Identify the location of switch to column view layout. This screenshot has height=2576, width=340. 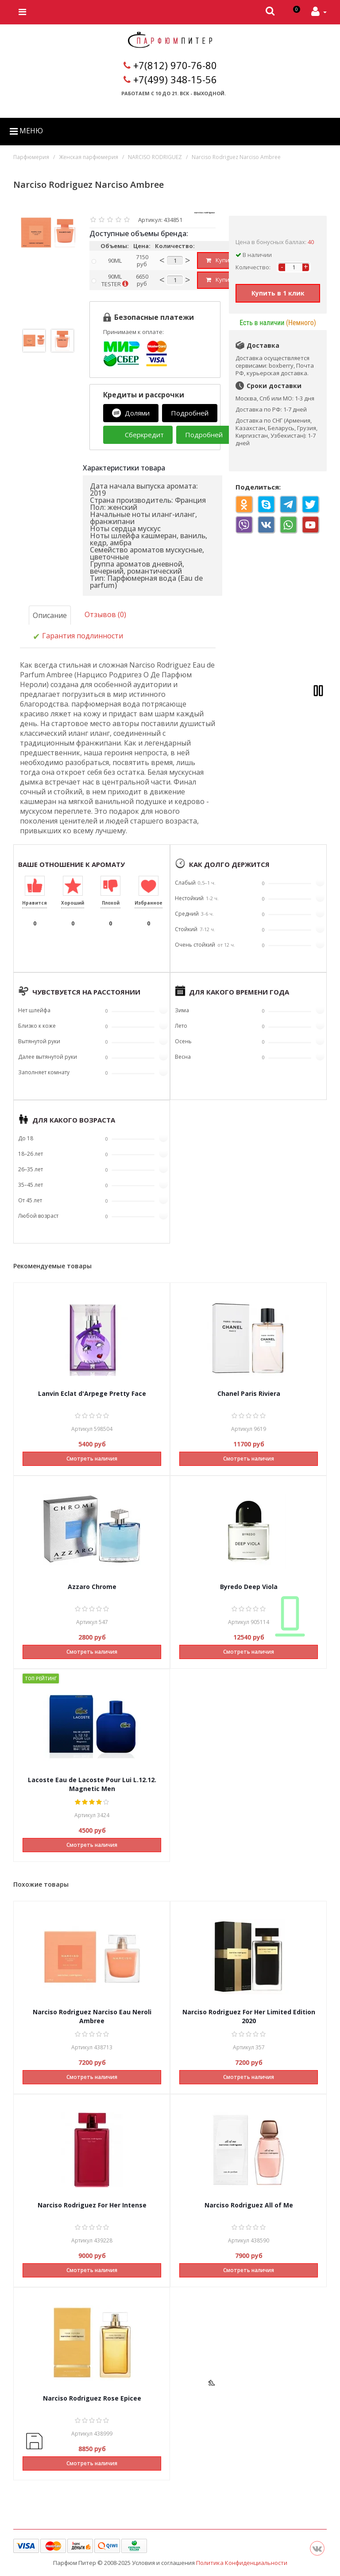
(318, 691).